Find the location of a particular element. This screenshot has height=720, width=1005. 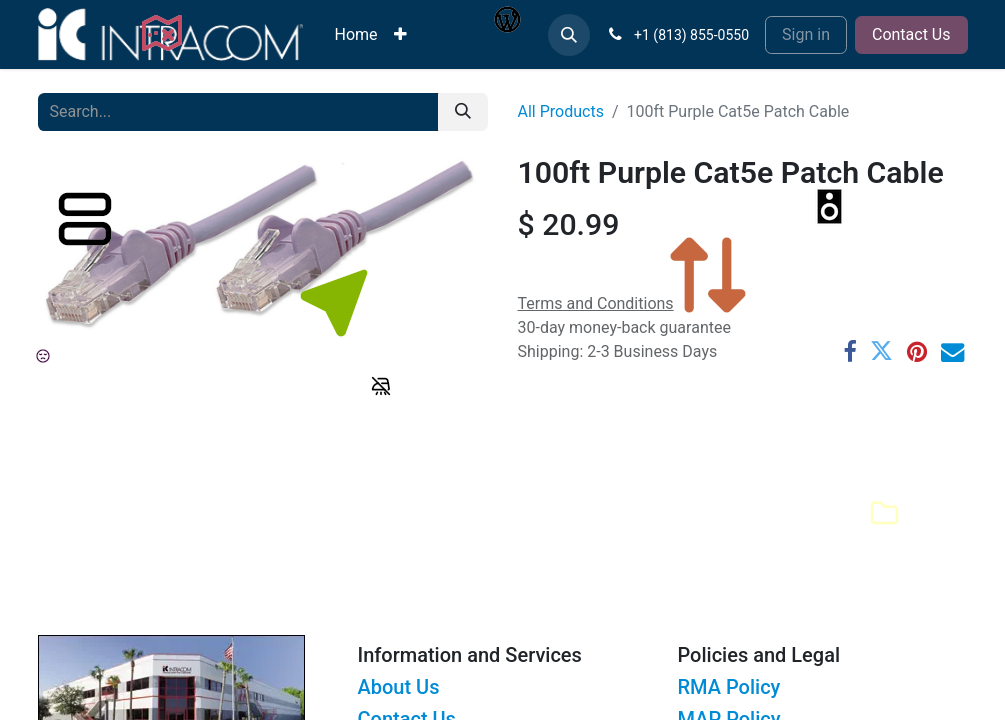

adjust vertical size or height is located at coordinates (708, 275).